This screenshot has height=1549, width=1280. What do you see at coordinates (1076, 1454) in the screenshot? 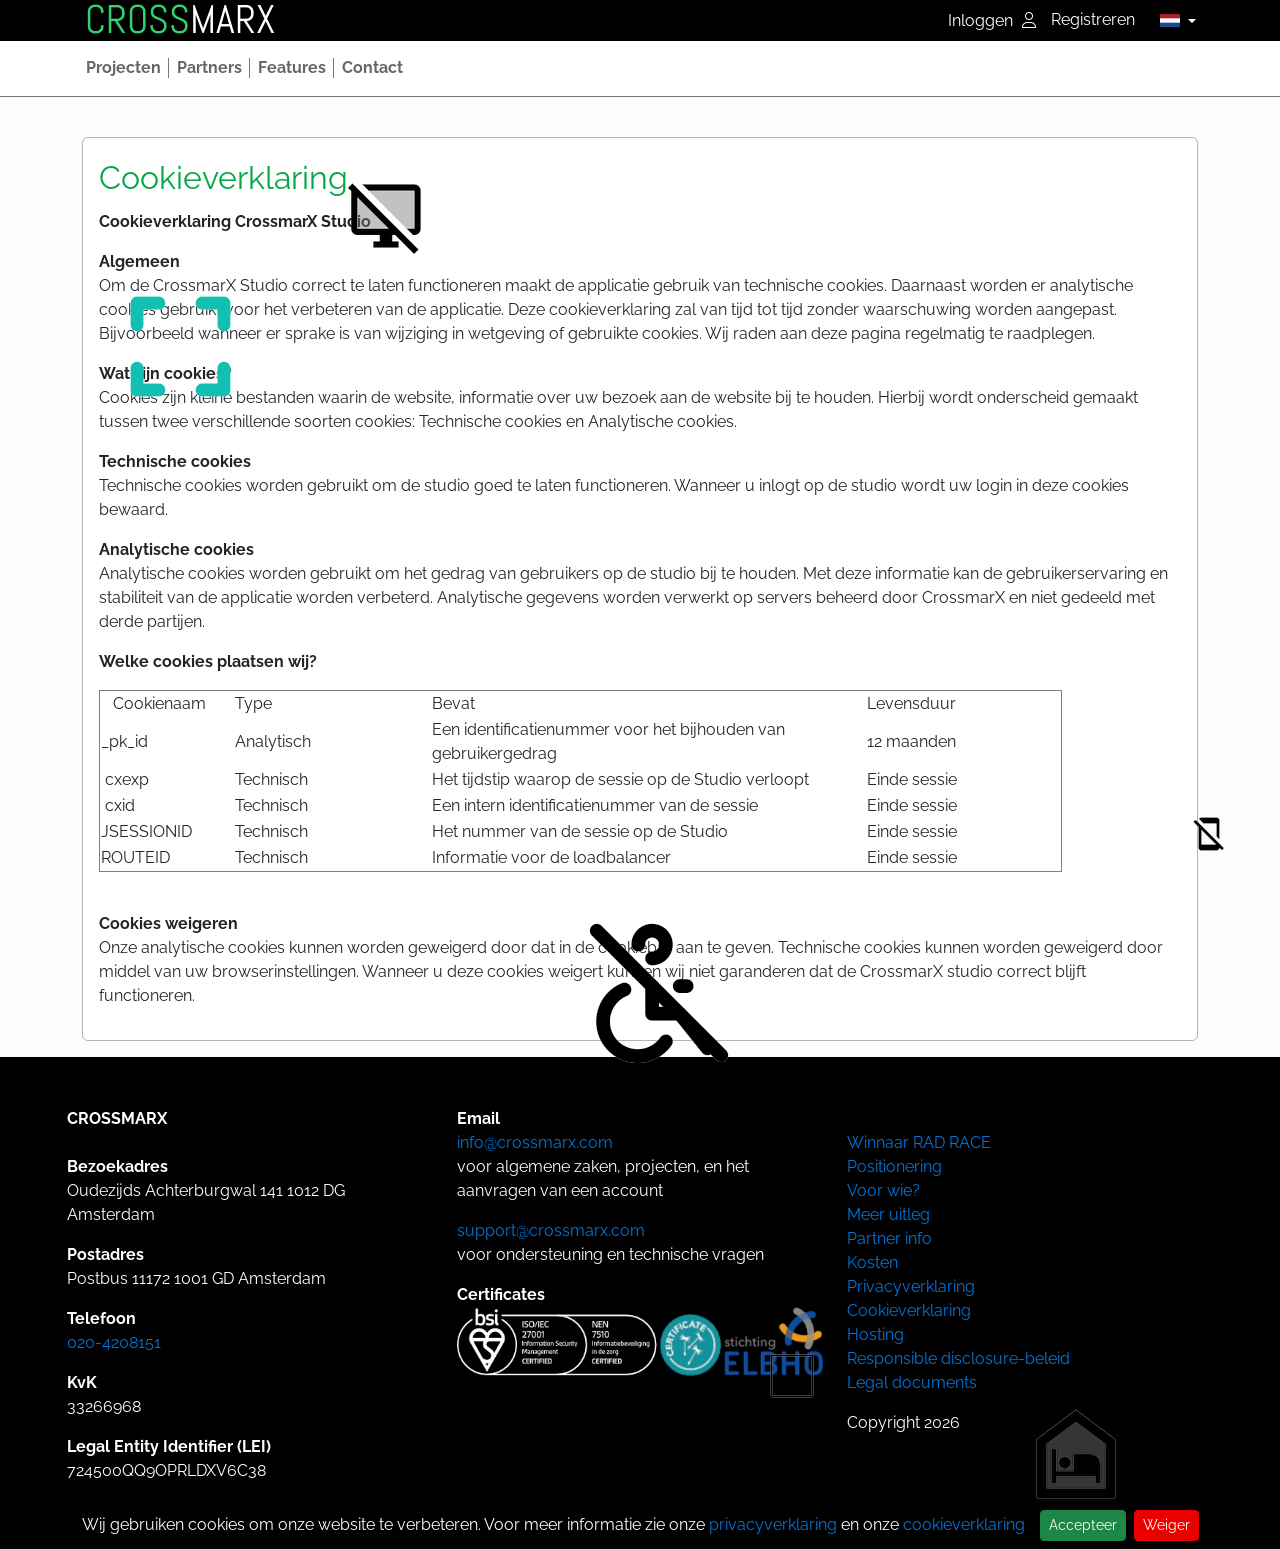
I see `find overnight shelter or emergency housing` at bounding box center [1076, 1454].